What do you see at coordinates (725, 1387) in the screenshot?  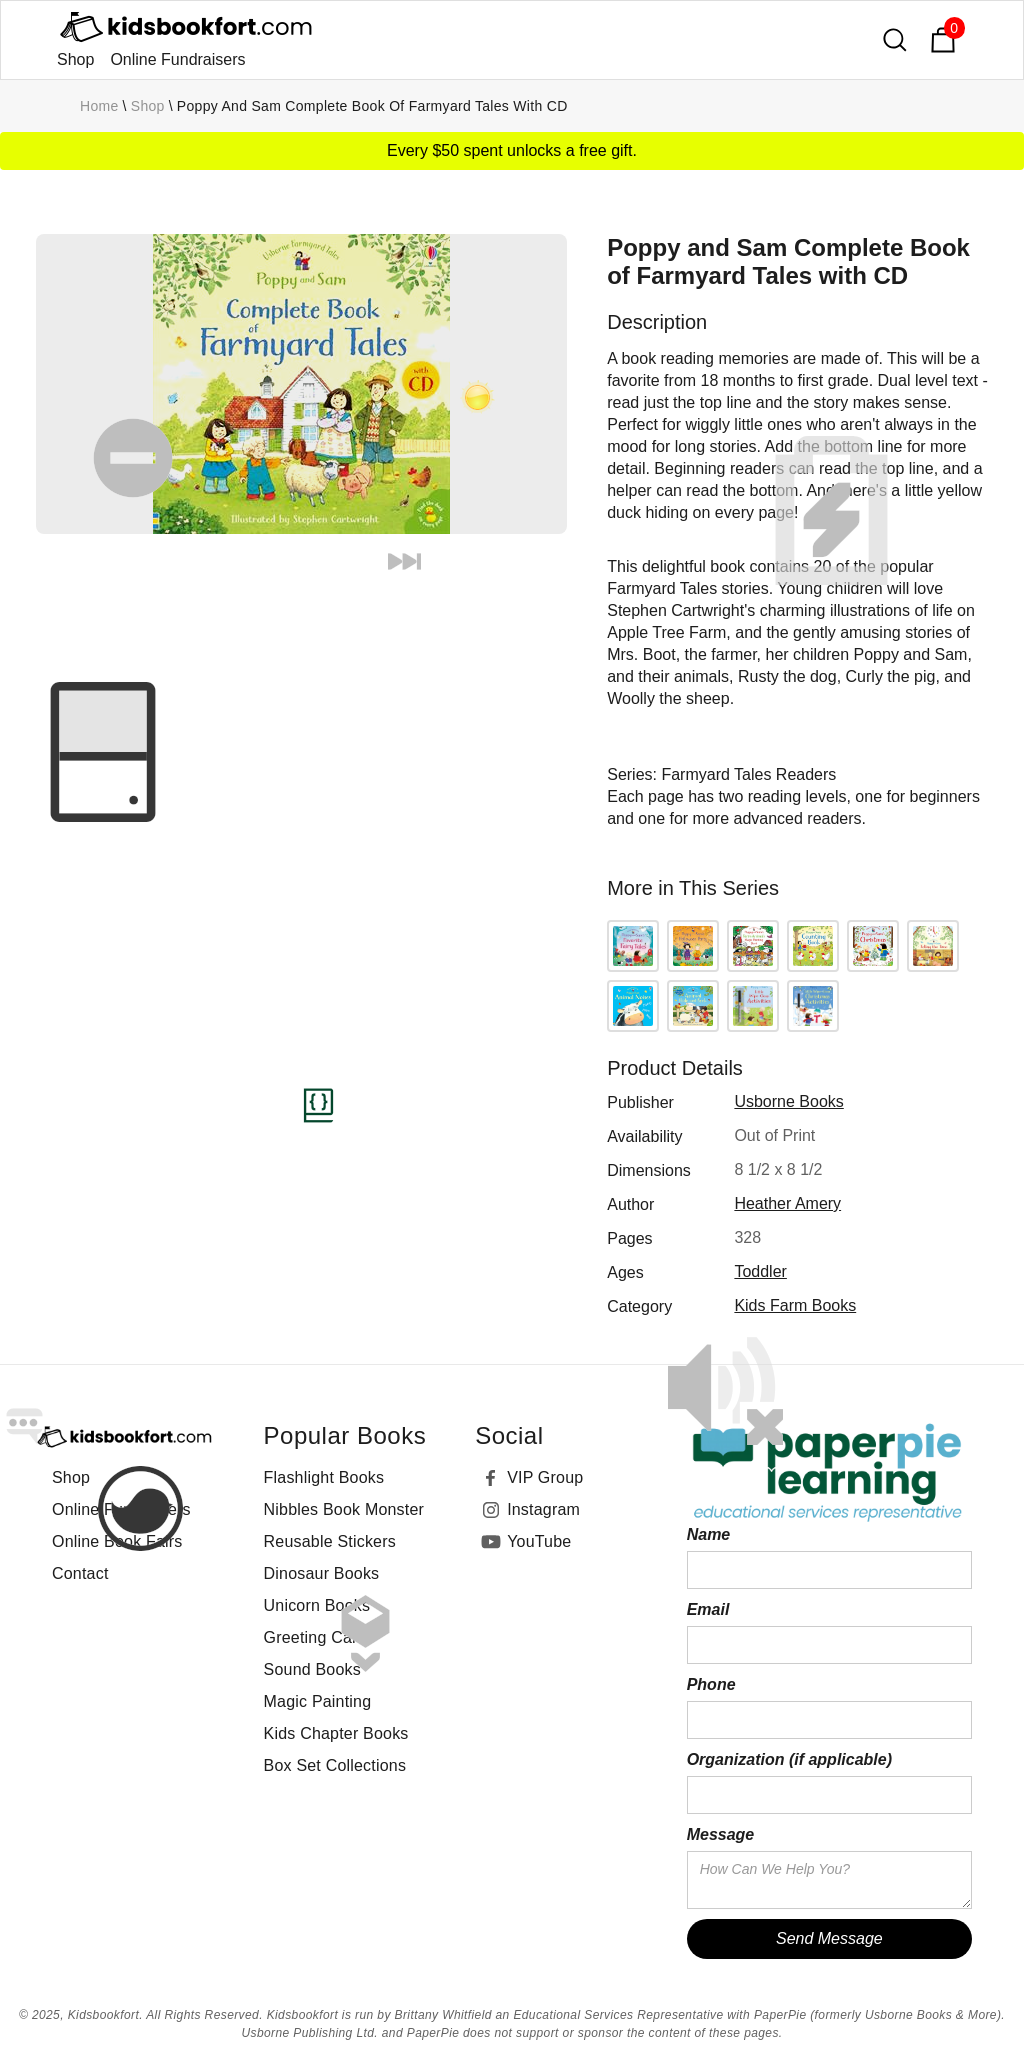 I see `indicates audio is currently muted` at bounding box center [725, 1387].